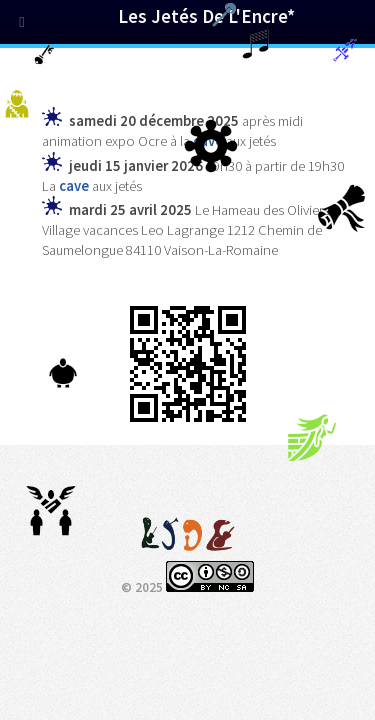  I want to click on represents a leader or prominent figure in a game, so click(312, 437).